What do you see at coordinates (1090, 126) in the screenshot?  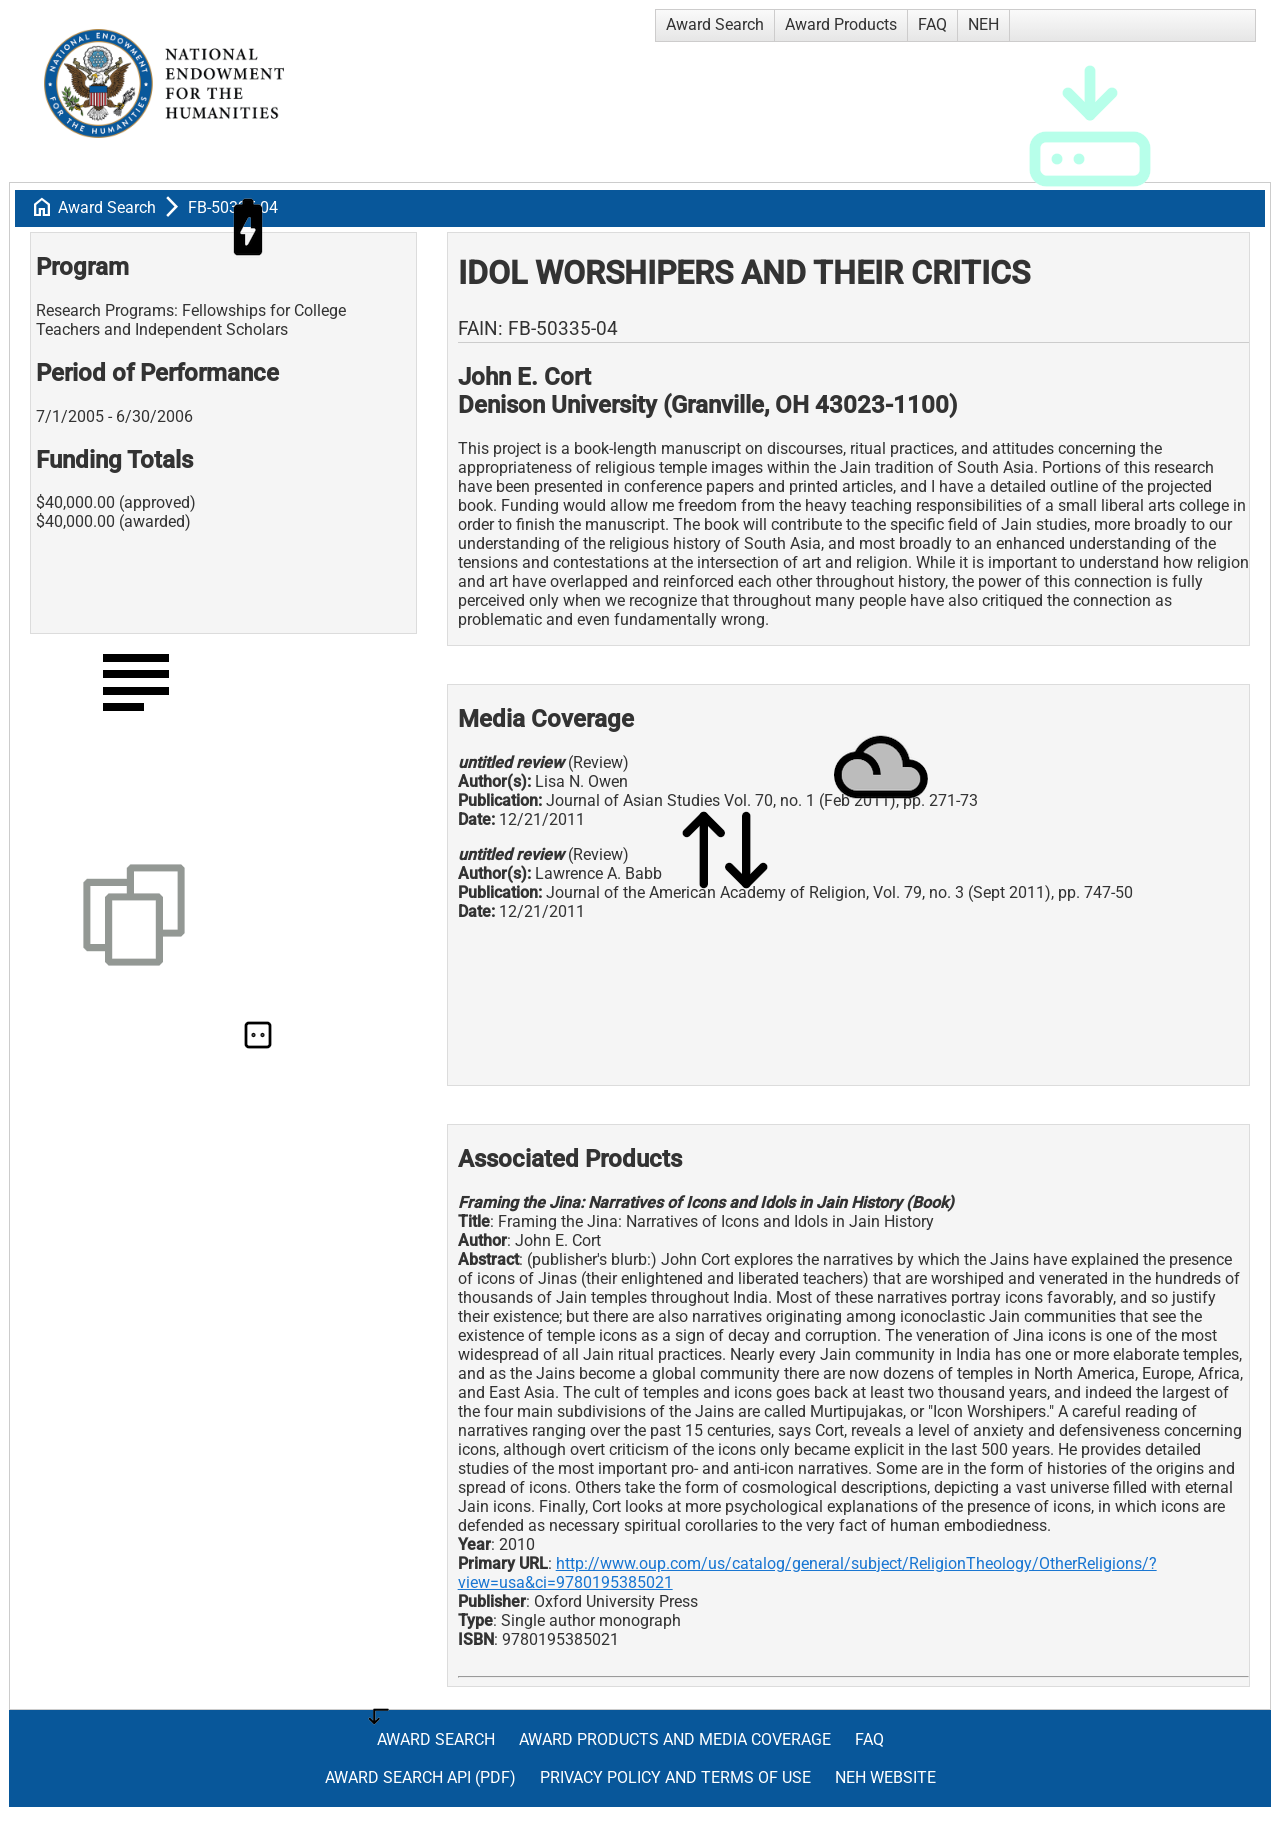 I see `download file to local storage` at bounding box center [1090, 126].